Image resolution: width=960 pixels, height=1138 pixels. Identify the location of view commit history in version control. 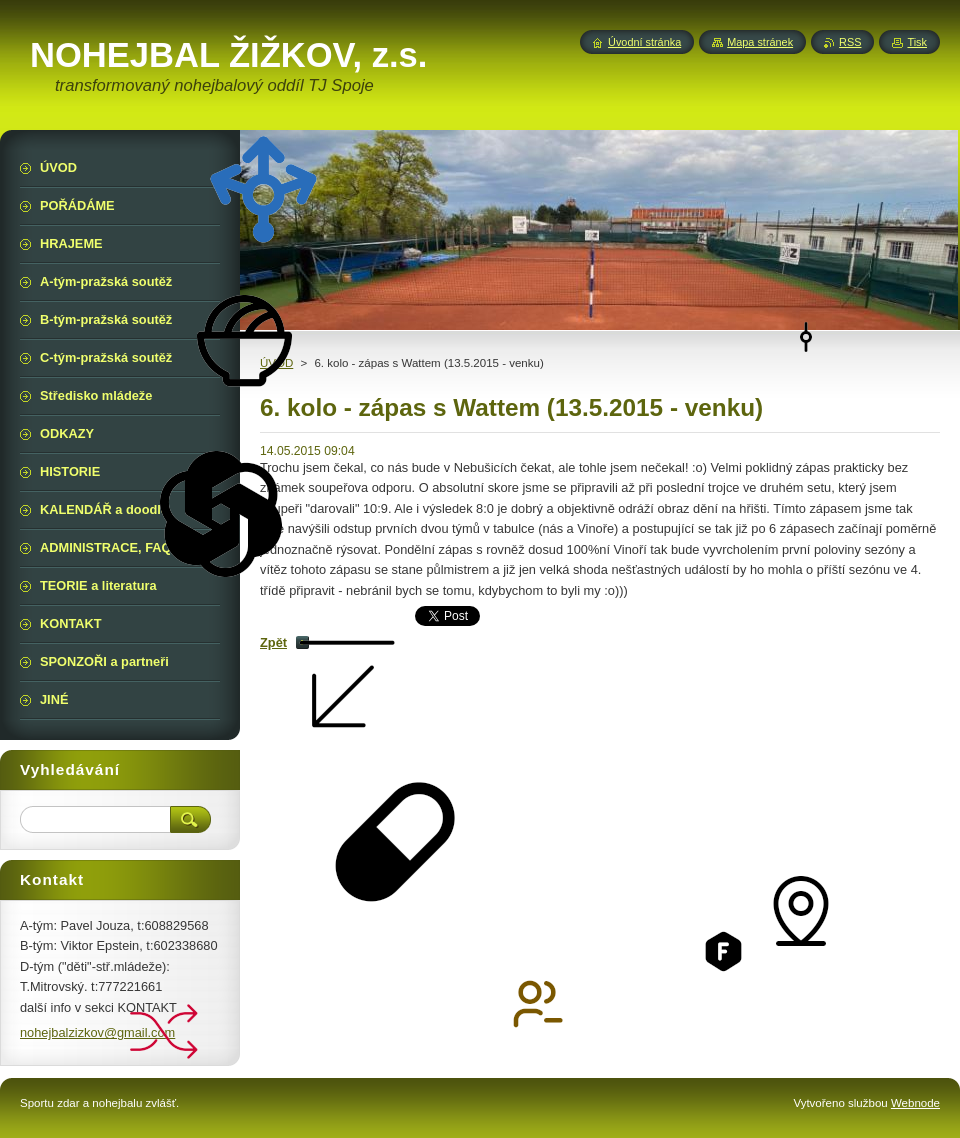
(806, 337).